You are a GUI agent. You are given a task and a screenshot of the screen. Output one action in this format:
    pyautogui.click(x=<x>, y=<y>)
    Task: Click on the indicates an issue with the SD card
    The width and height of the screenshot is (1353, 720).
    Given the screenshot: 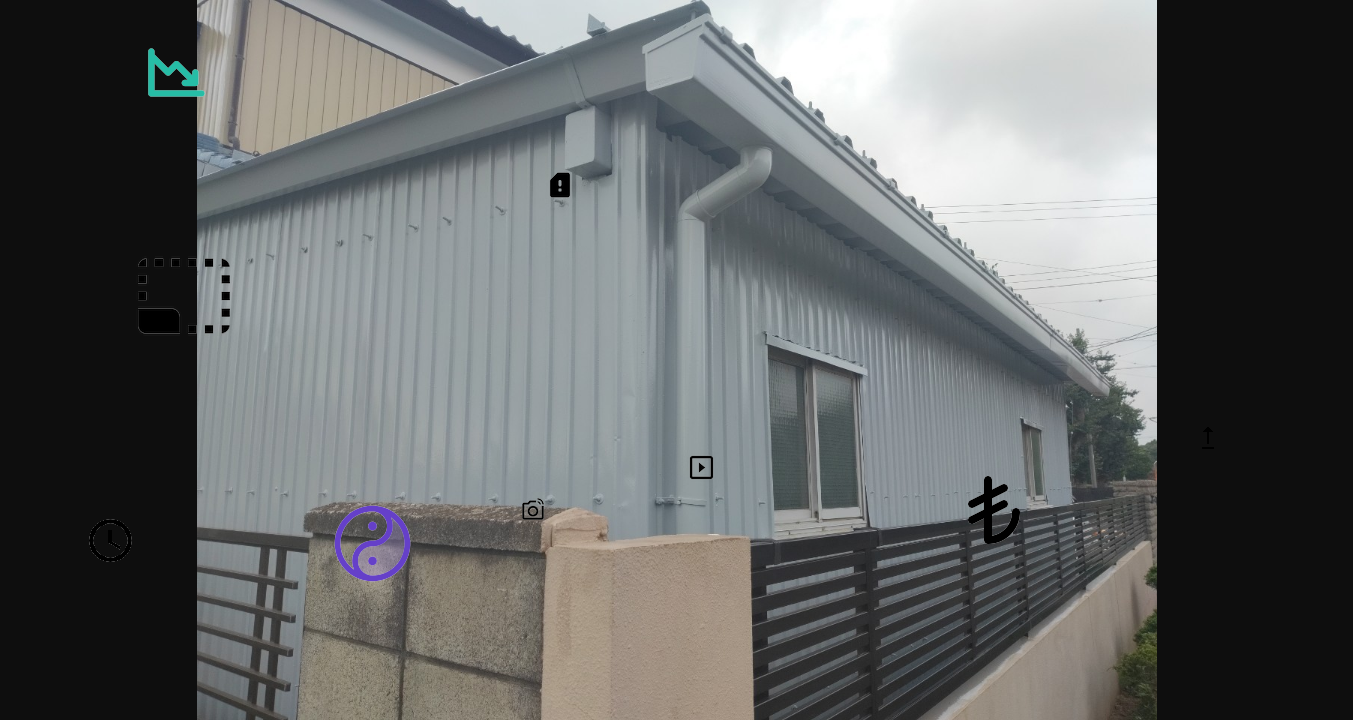 What is the action you would take?
    pyautogui.click(x=560, y=185)
    